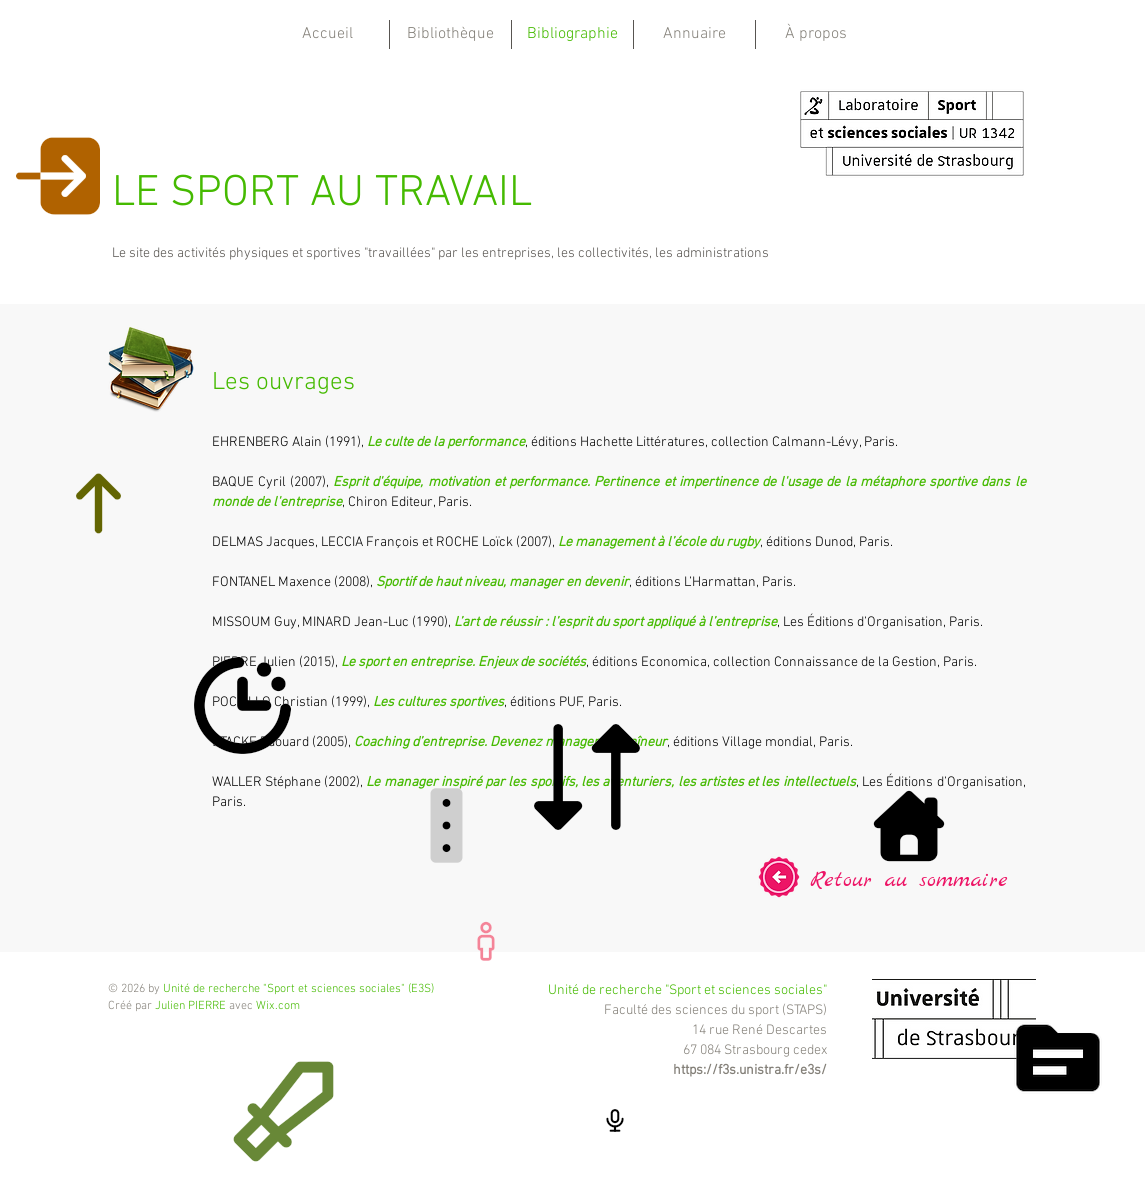 This screenshot has height=1184, width=1145. What do you see at coordinates (98, 502) in the screenshot?
I see `scroll to top of page` at bounding box center [98, 502].